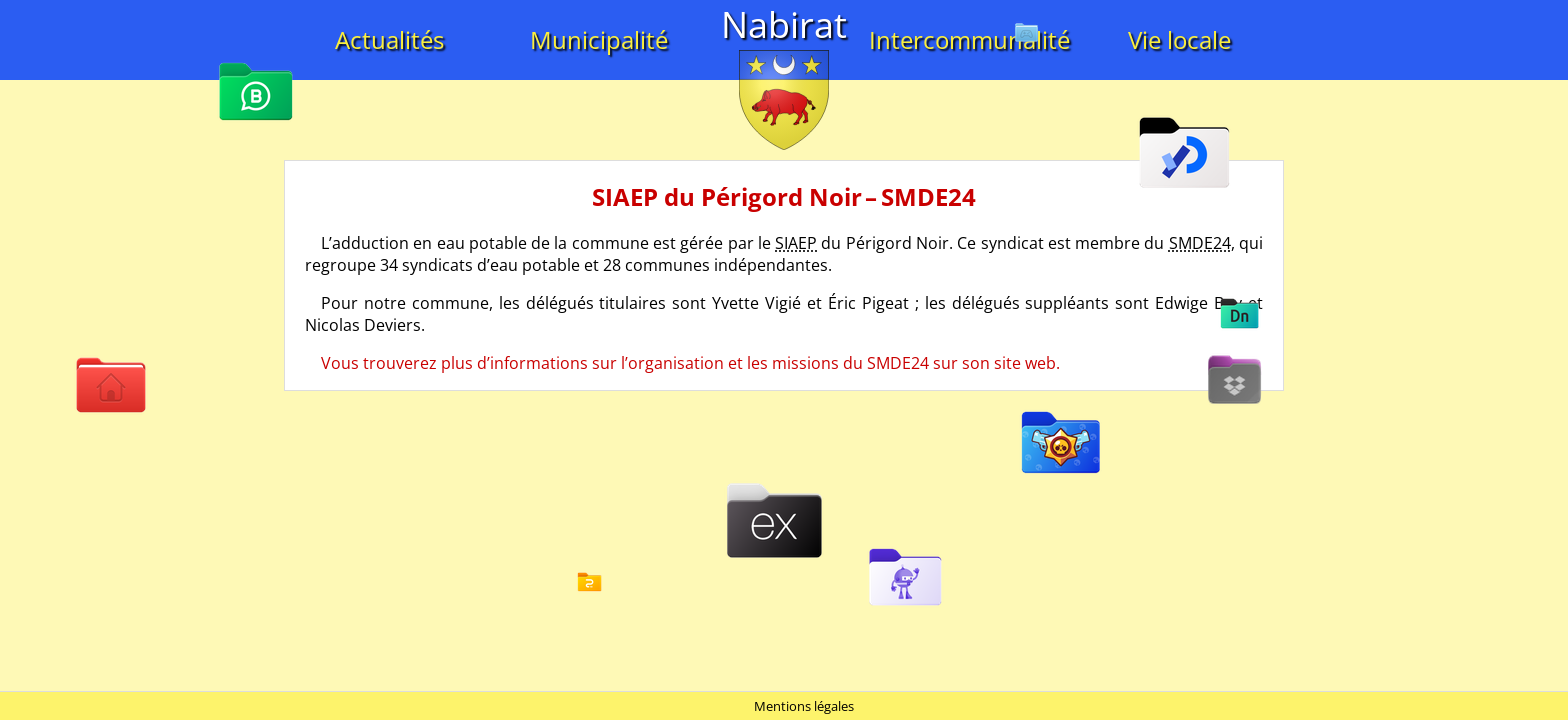 This screenshot has width=1568, height=720. I want to click on folder containing files currently being processed, so click(1184, 155).